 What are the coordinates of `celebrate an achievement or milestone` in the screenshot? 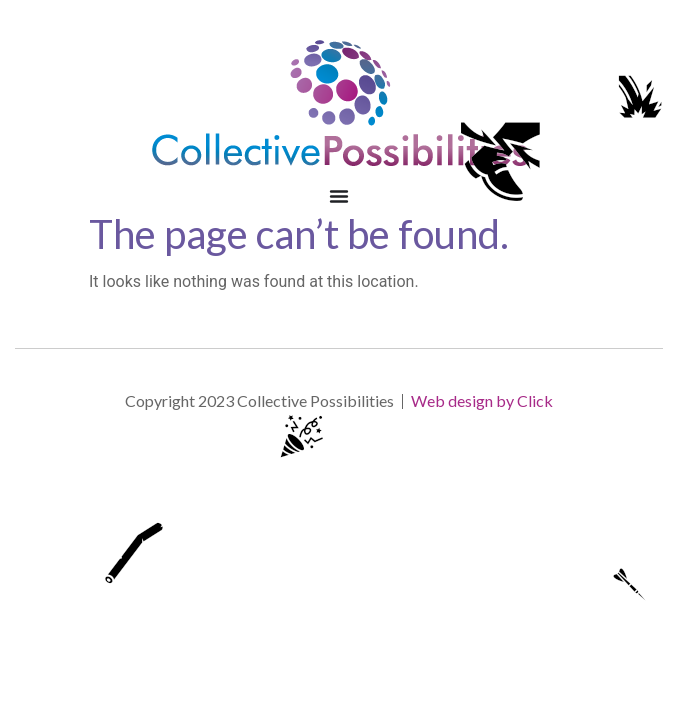 It's located at (301, 436).